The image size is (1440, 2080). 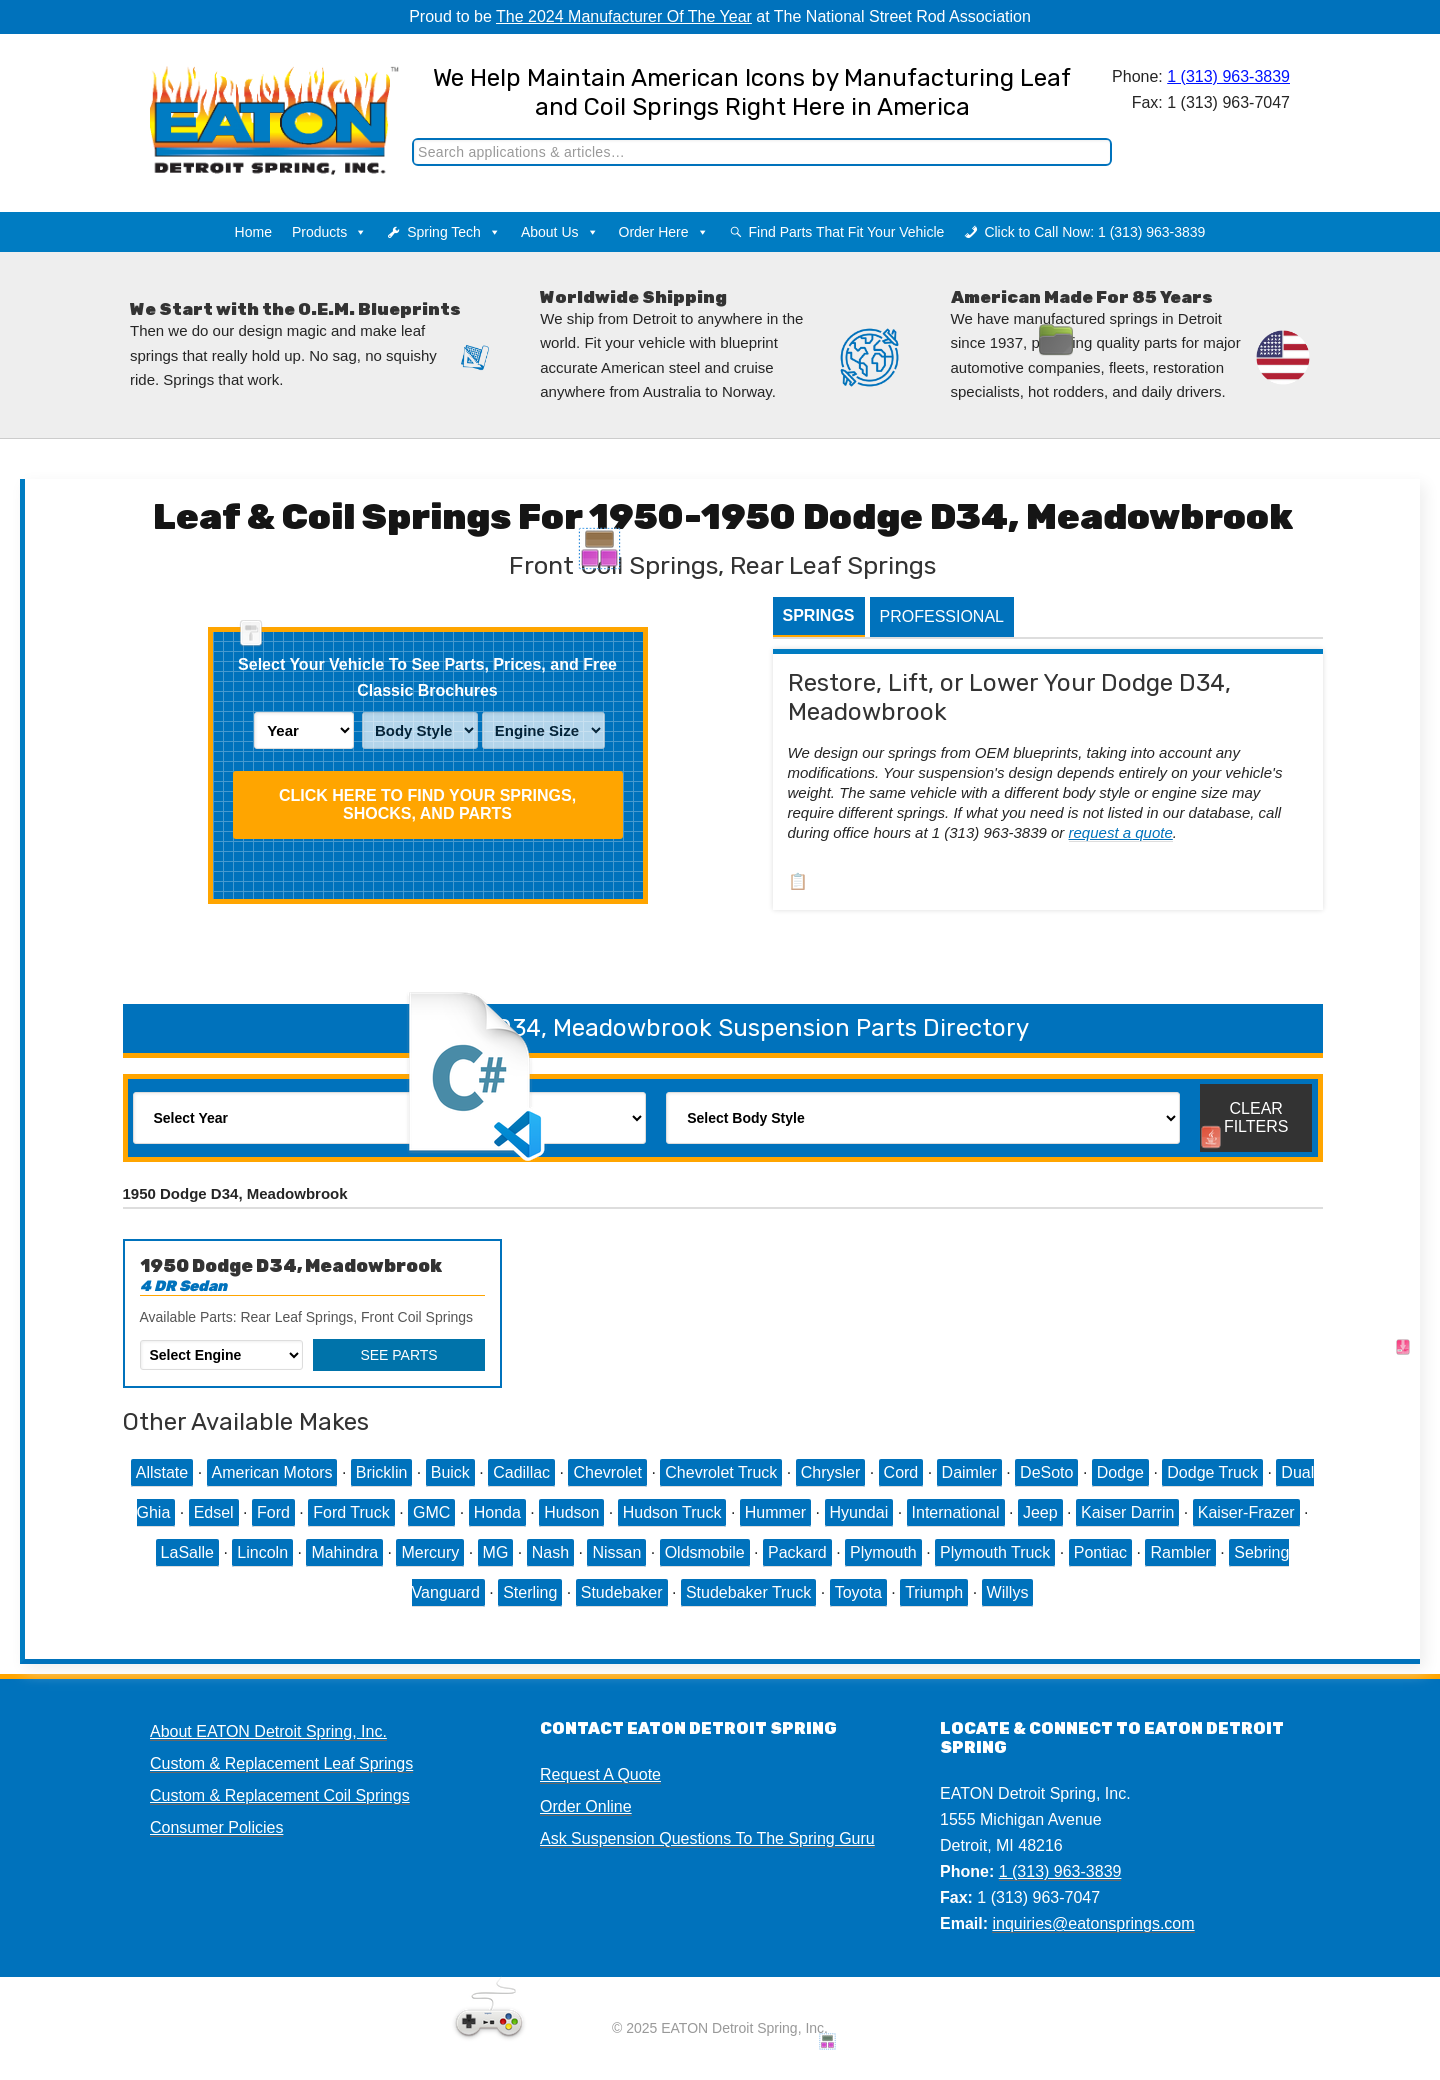 I want to click on select all items in the current view, so click(x=599, y=548).